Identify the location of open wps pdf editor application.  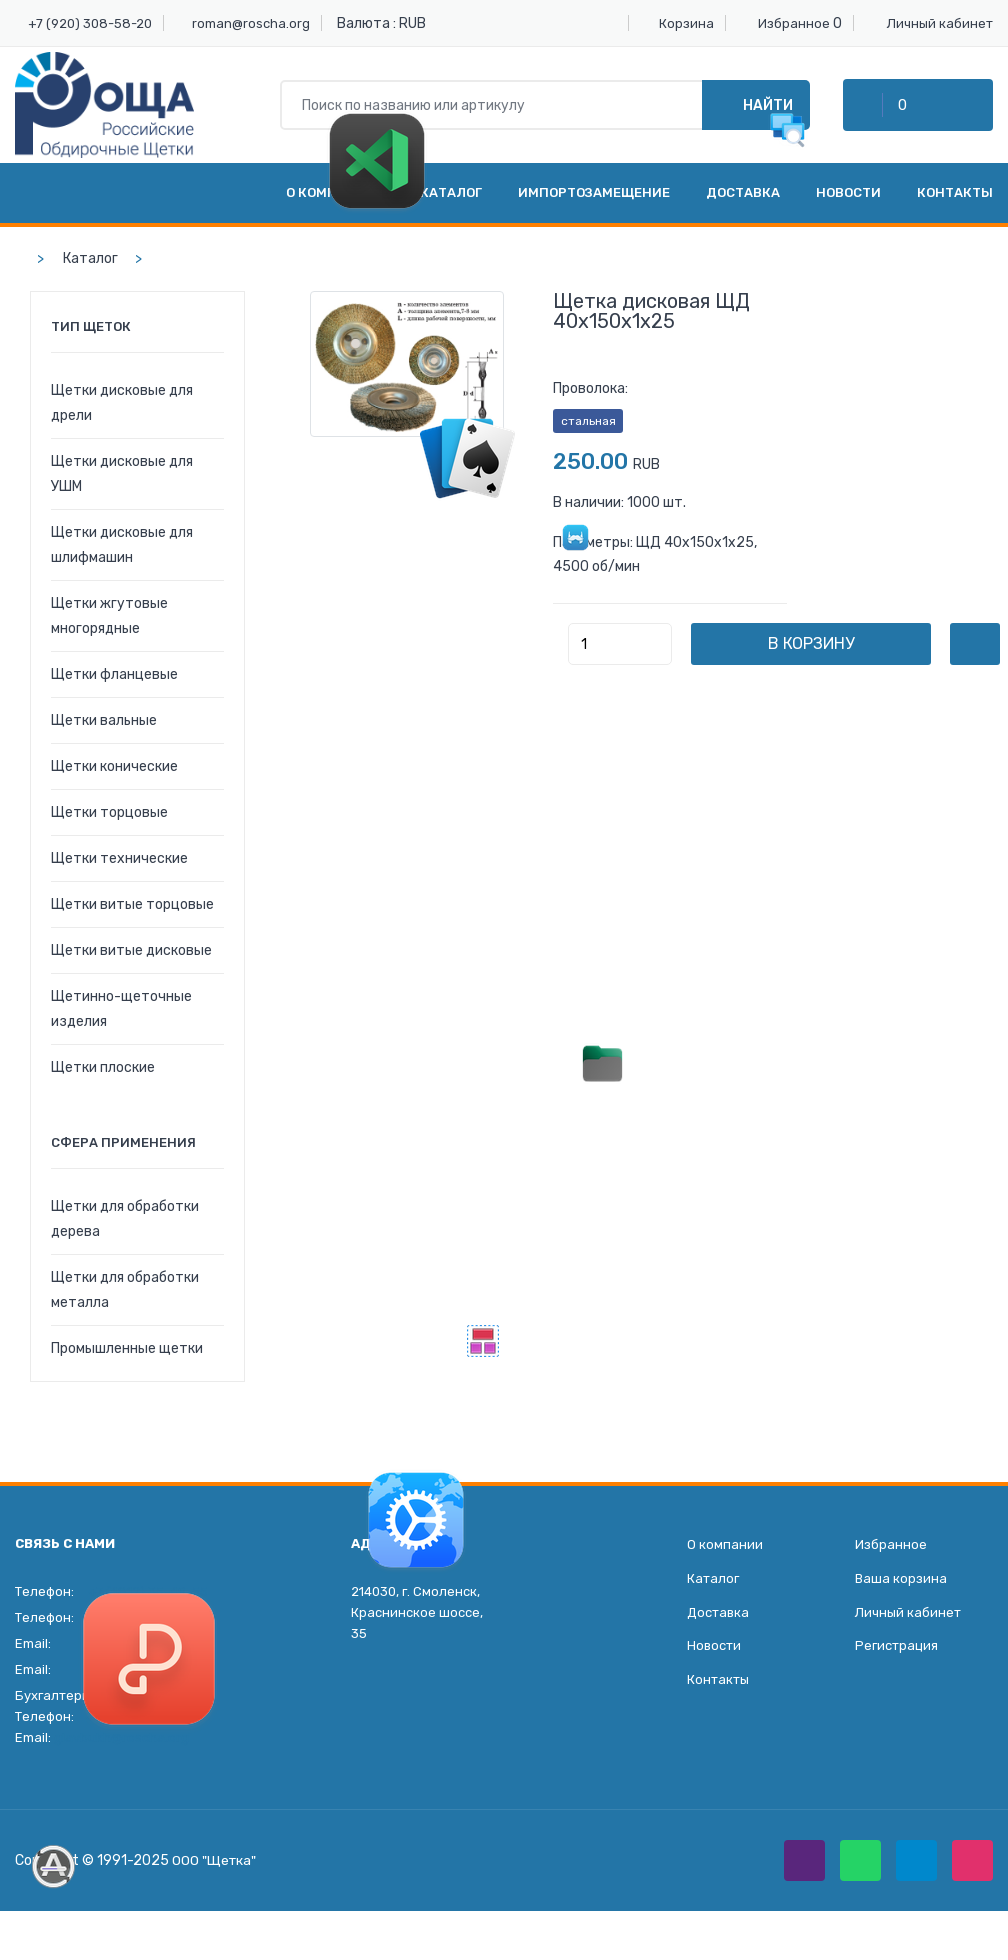
(149, 1659).